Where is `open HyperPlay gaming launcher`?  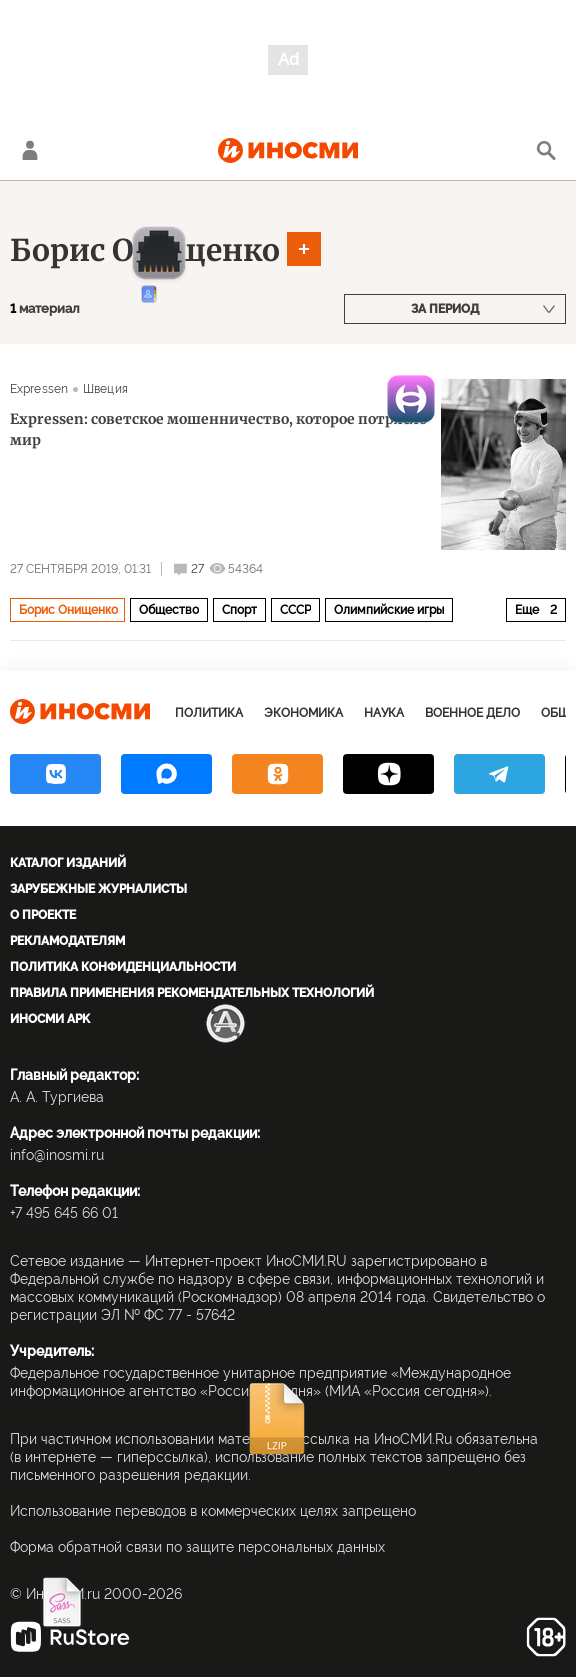 open HyperPlay gaming launcher is located at coordinates (411, 399).